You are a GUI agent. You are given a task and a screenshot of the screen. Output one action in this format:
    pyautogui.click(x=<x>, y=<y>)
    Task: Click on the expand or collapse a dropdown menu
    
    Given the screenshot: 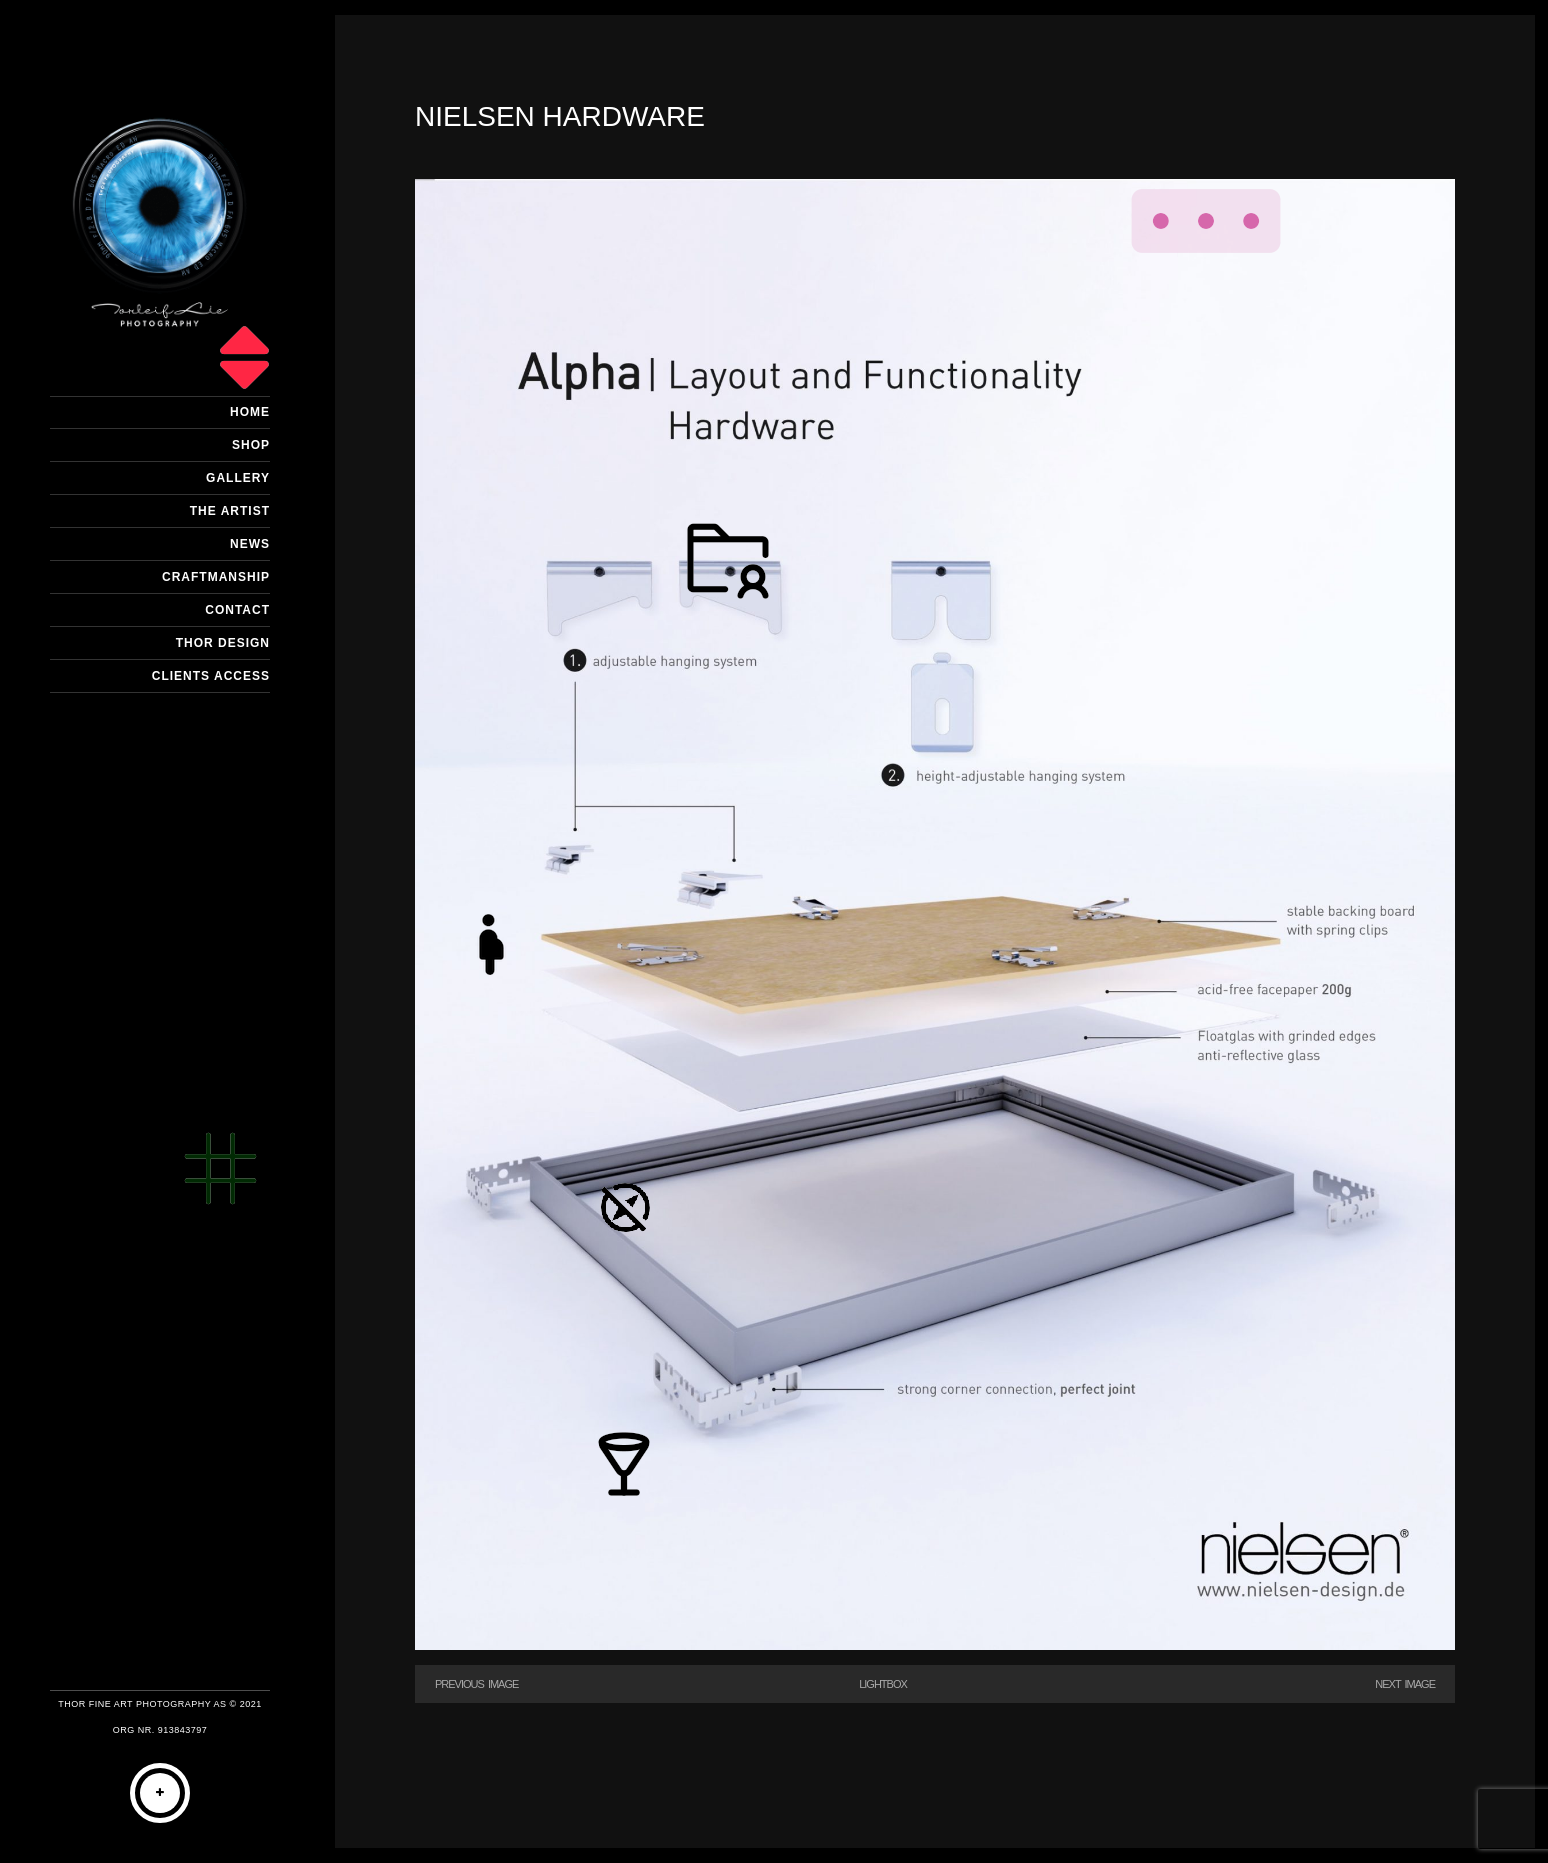 What is the action you would take?
    pyautogui.click(x=244, y=357)
    